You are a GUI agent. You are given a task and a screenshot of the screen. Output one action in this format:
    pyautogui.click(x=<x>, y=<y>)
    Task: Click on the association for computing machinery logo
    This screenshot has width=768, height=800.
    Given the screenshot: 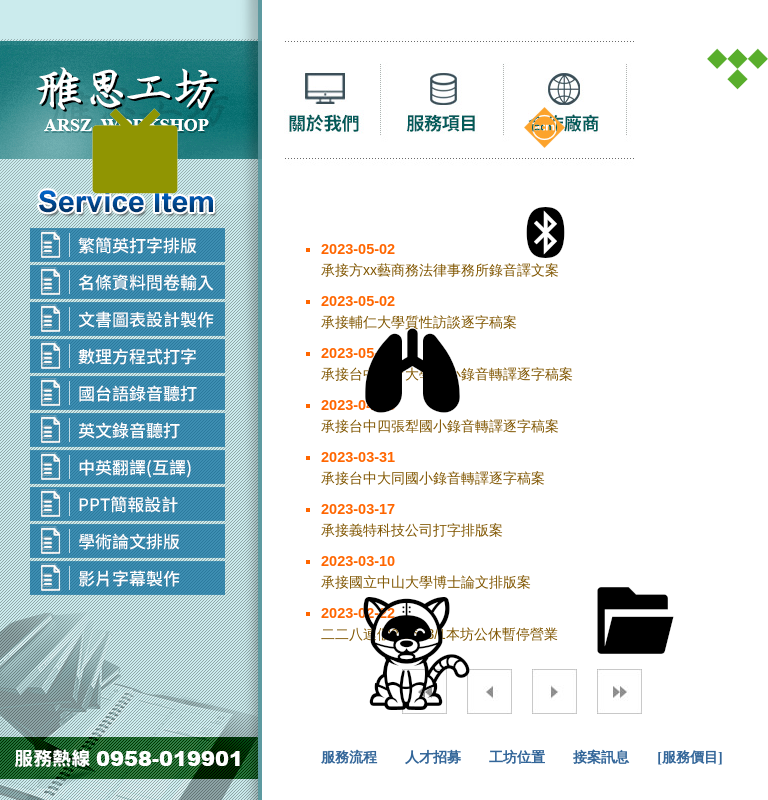 What is the action you would take?
    pyautogui.click(x=544, y=127)
    